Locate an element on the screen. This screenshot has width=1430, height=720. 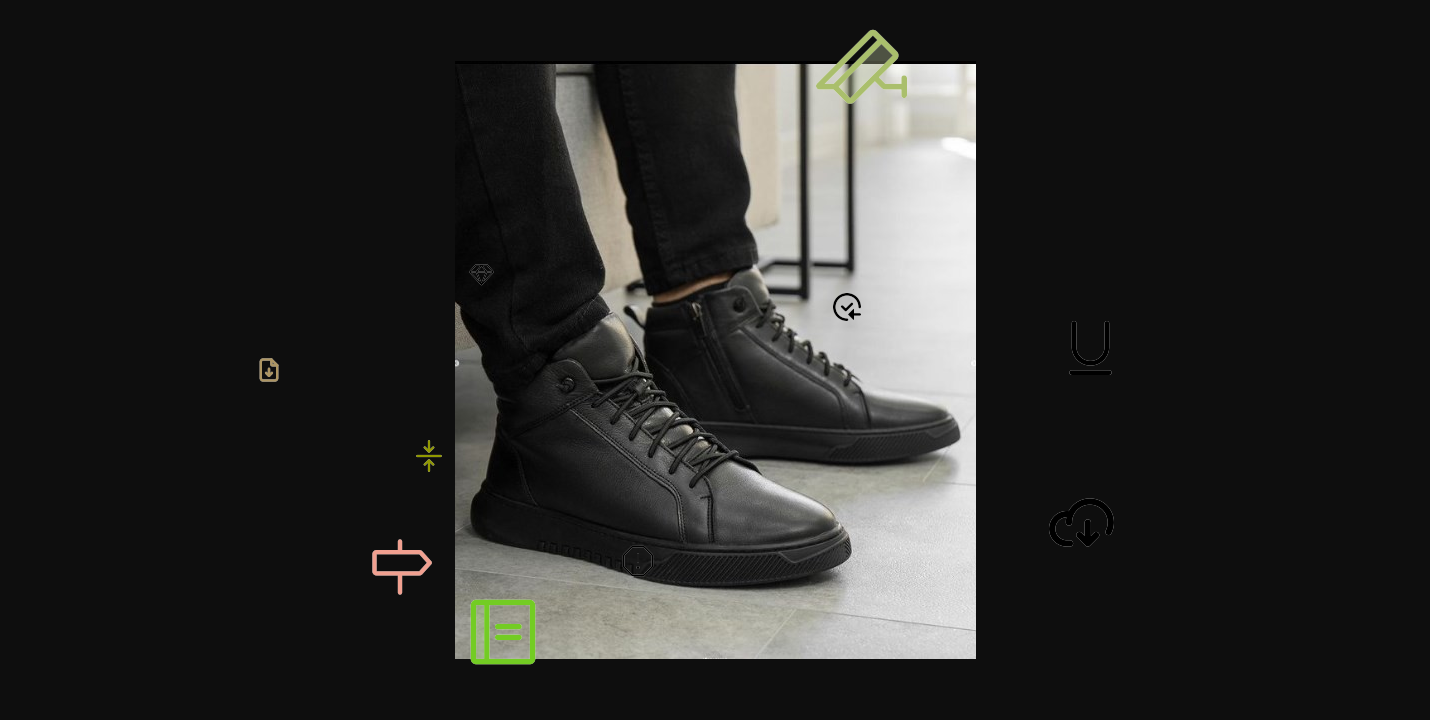
download a file to your device is located at coordinates (269, 370).